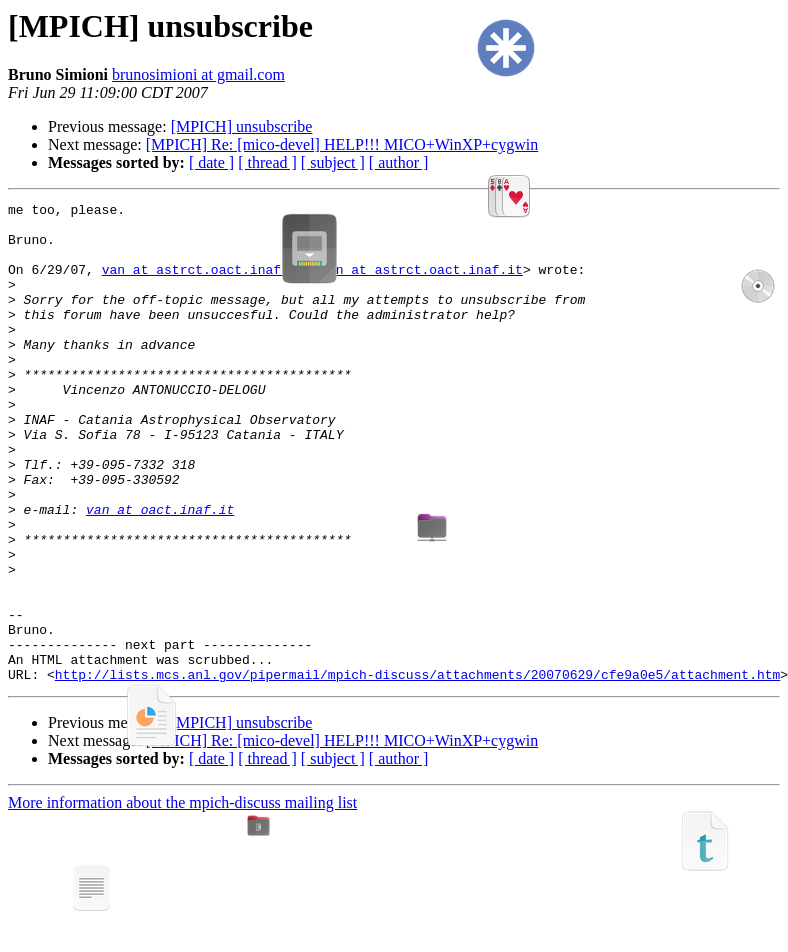 This screenshot has height=952, width=788. I want to click on access files stored on a remote server or network location, so click(432, 527).